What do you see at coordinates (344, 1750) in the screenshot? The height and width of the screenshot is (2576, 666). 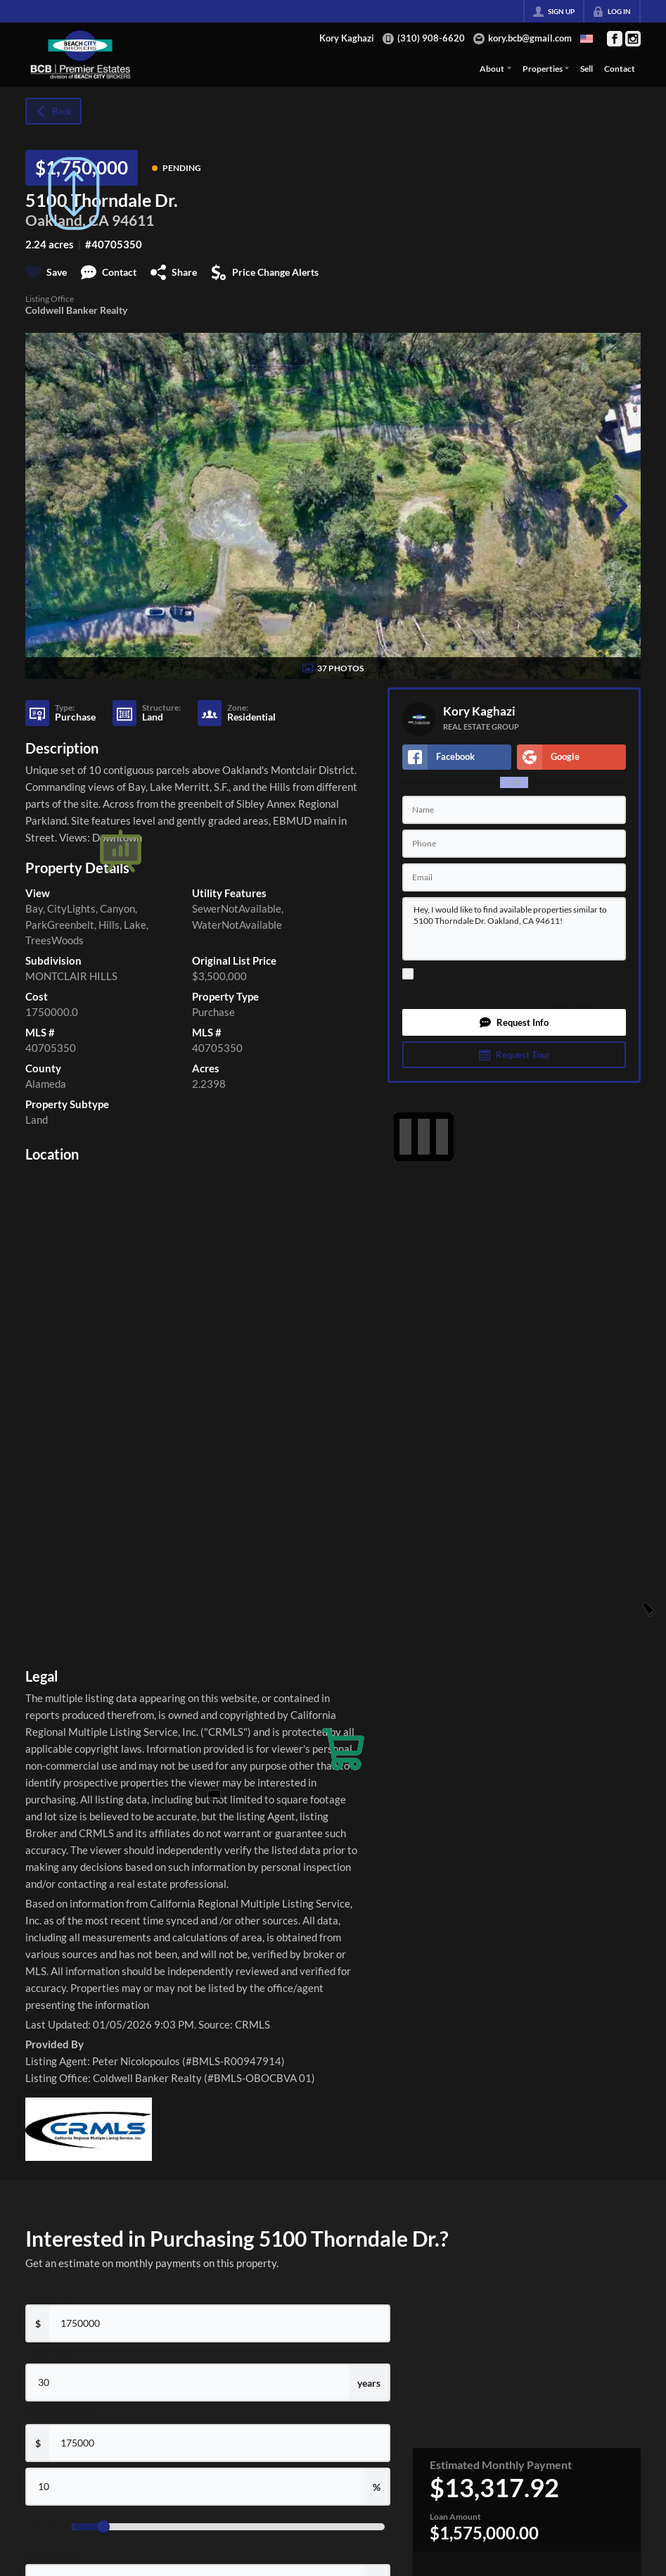 I see `view your shopping cart` at bounding box center [344, 1750].